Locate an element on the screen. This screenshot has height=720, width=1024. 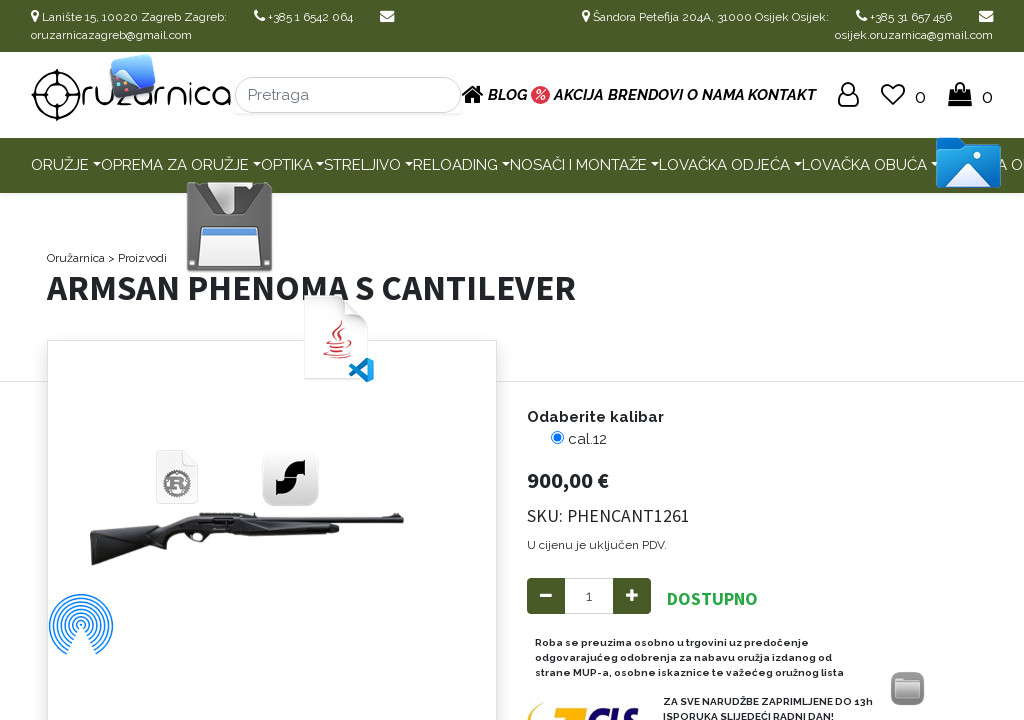
open screenpipe app is located at coordinates (290, 477).